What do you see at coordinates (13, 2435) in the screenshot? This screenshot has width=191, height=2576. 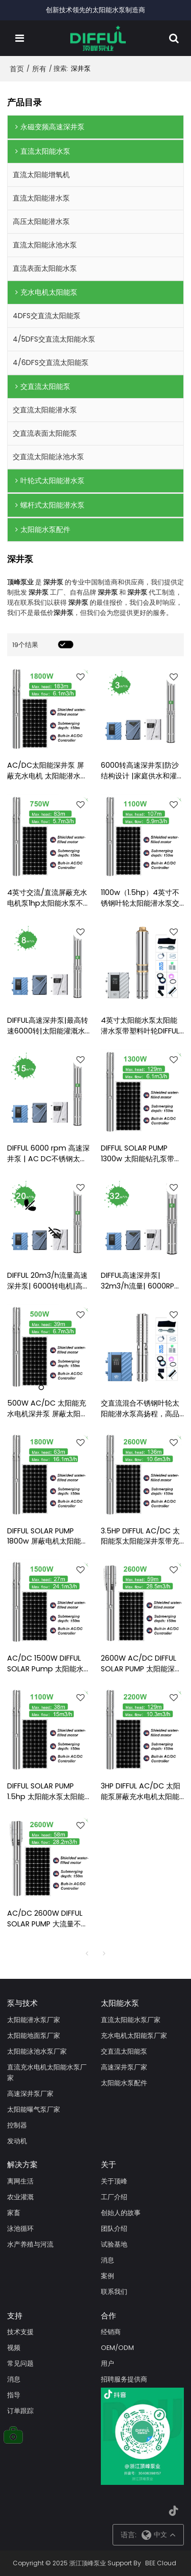 I see `take a photo` at bounding box center [13, 2435].